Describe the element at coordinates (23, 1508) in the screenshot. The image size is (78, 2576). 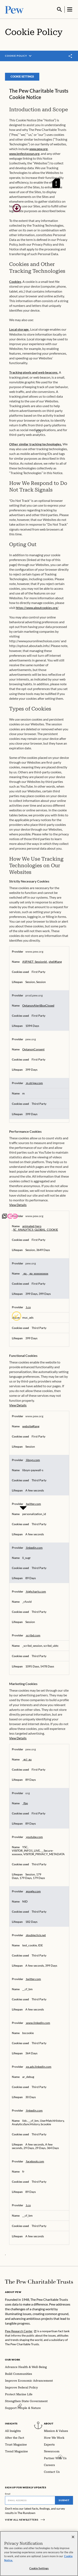
I see `expand a dropdown menu` at that location.